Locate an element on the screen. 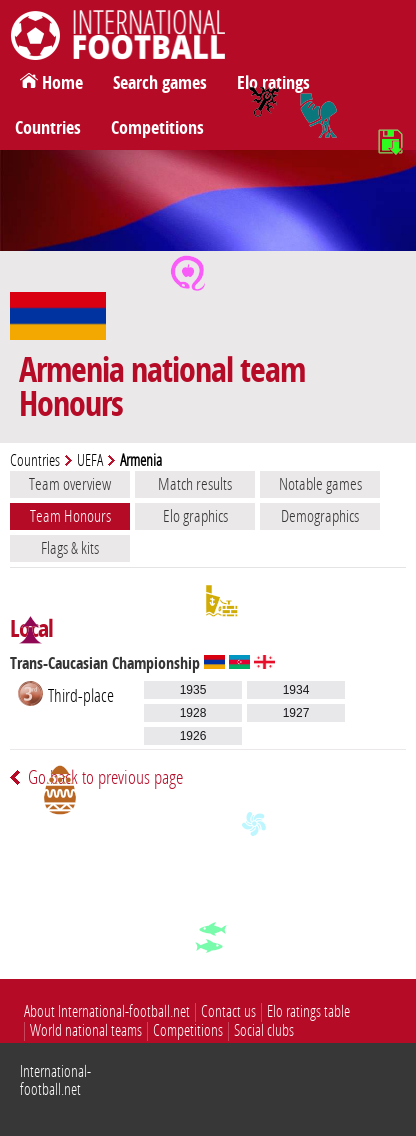 The width and height of the screenshot is (416, 1136). indicates a temptation or forbidden choice in gameplay is located at coordinates (188, 273).